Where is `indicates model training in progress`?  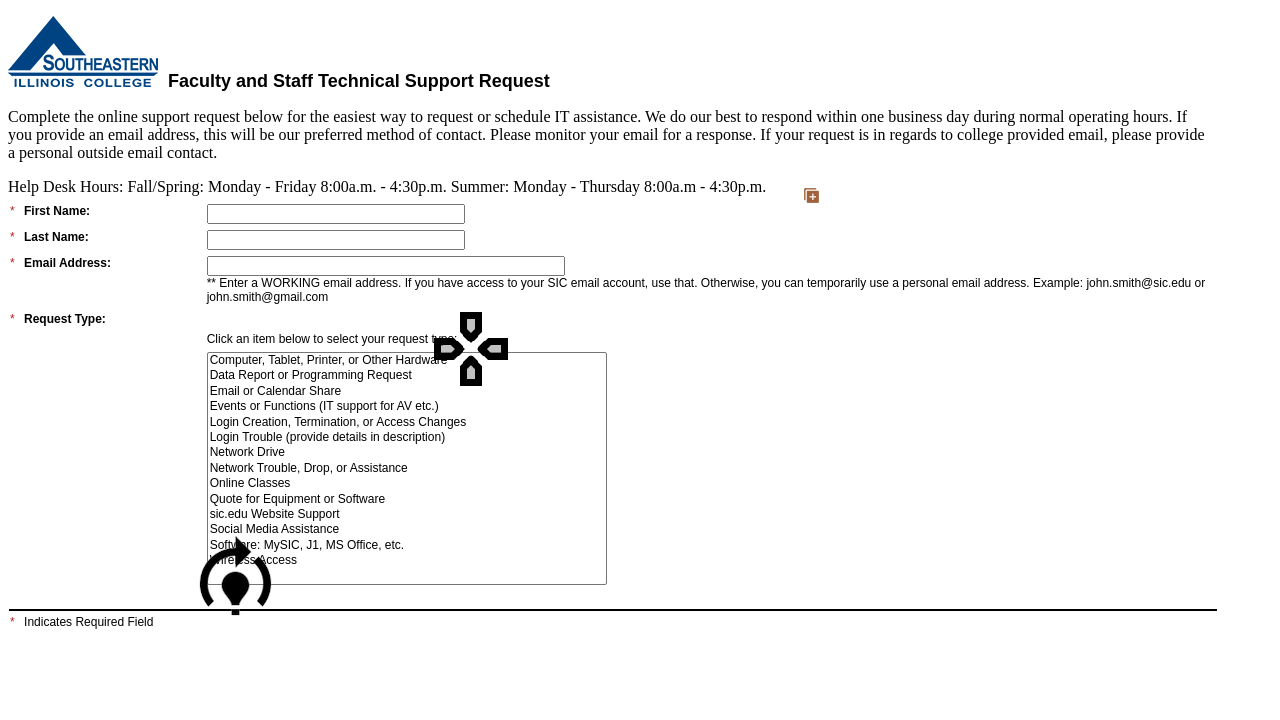
indicates model training in progress is located at coordinates (235, 579).